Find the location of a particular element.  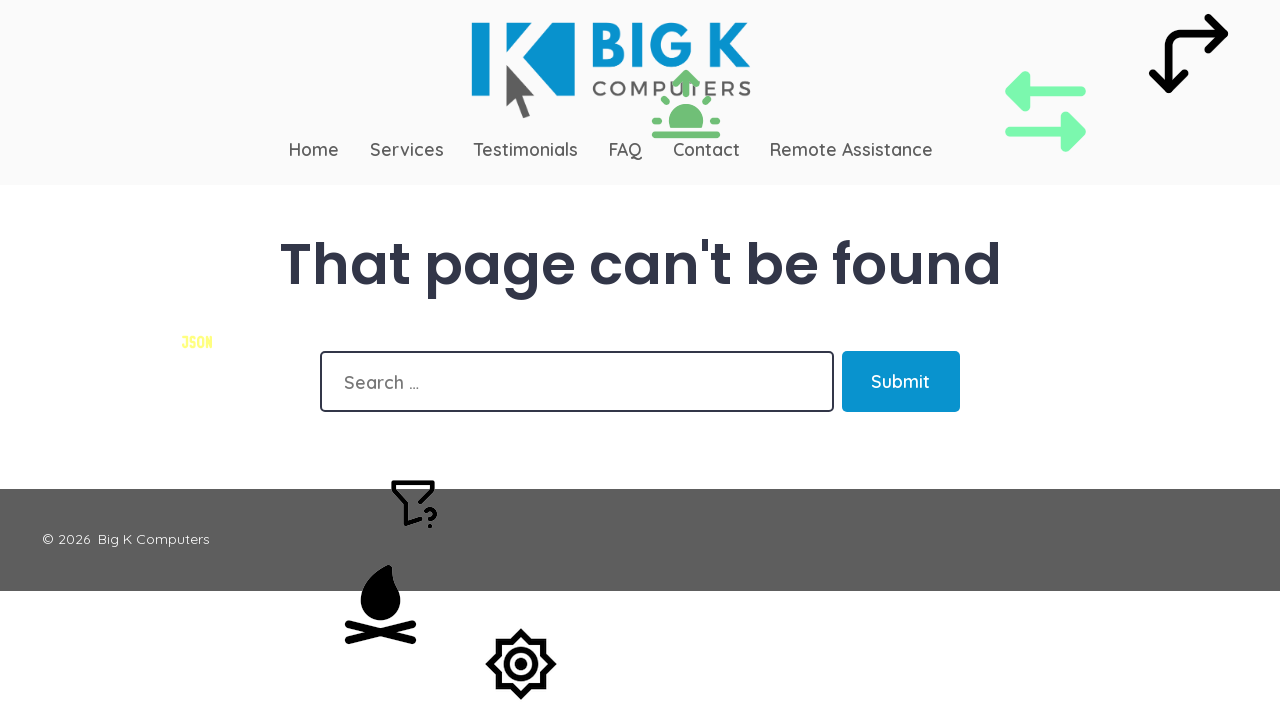

resize element diagonally is located at coordinates (1188, 53).